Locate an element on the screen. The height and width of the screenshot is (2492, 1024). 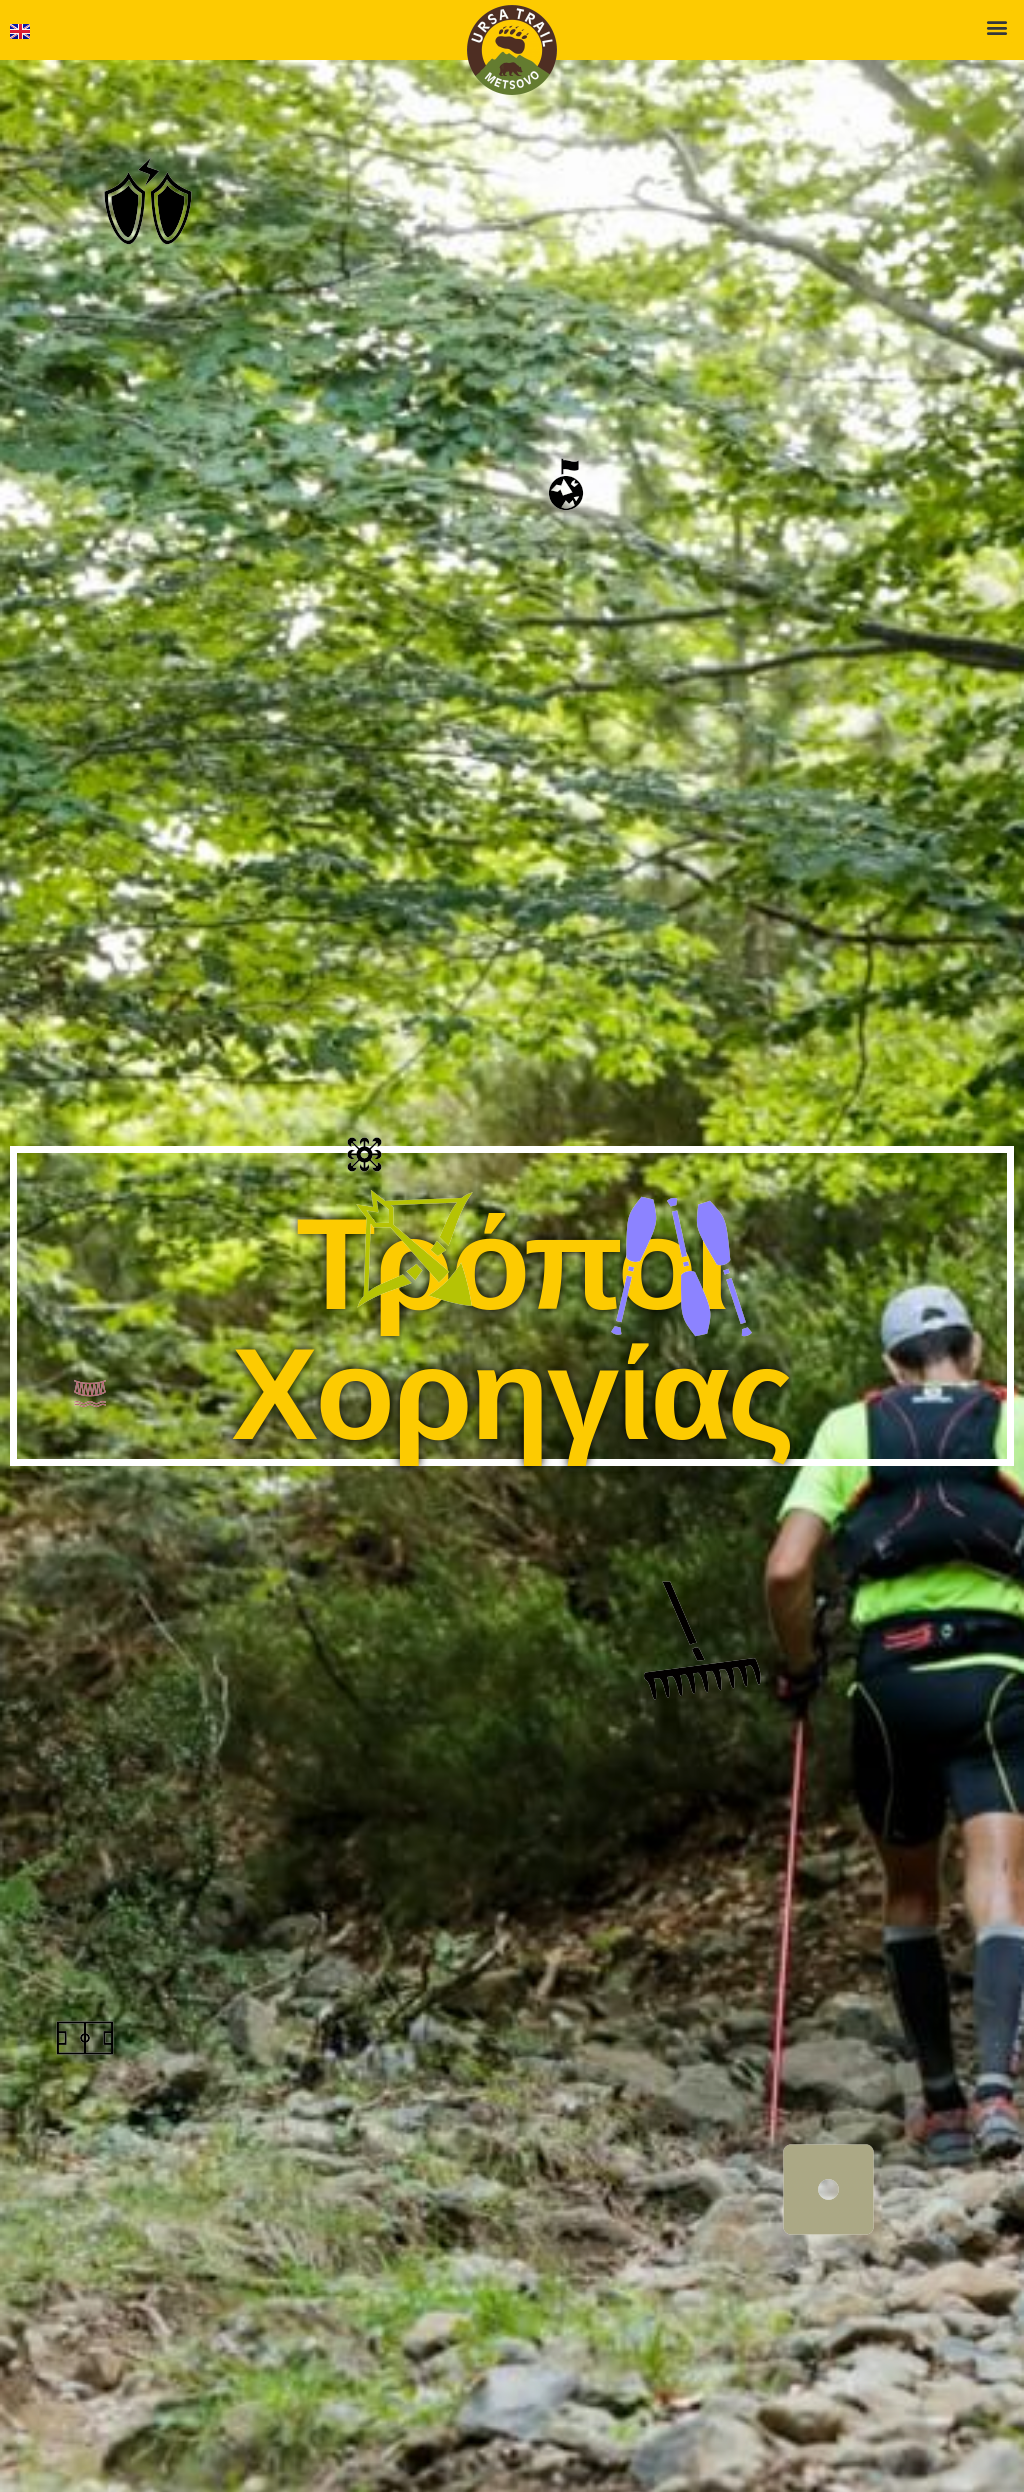
expand or distribute content in all directions is located at coordinates (364, 1154).